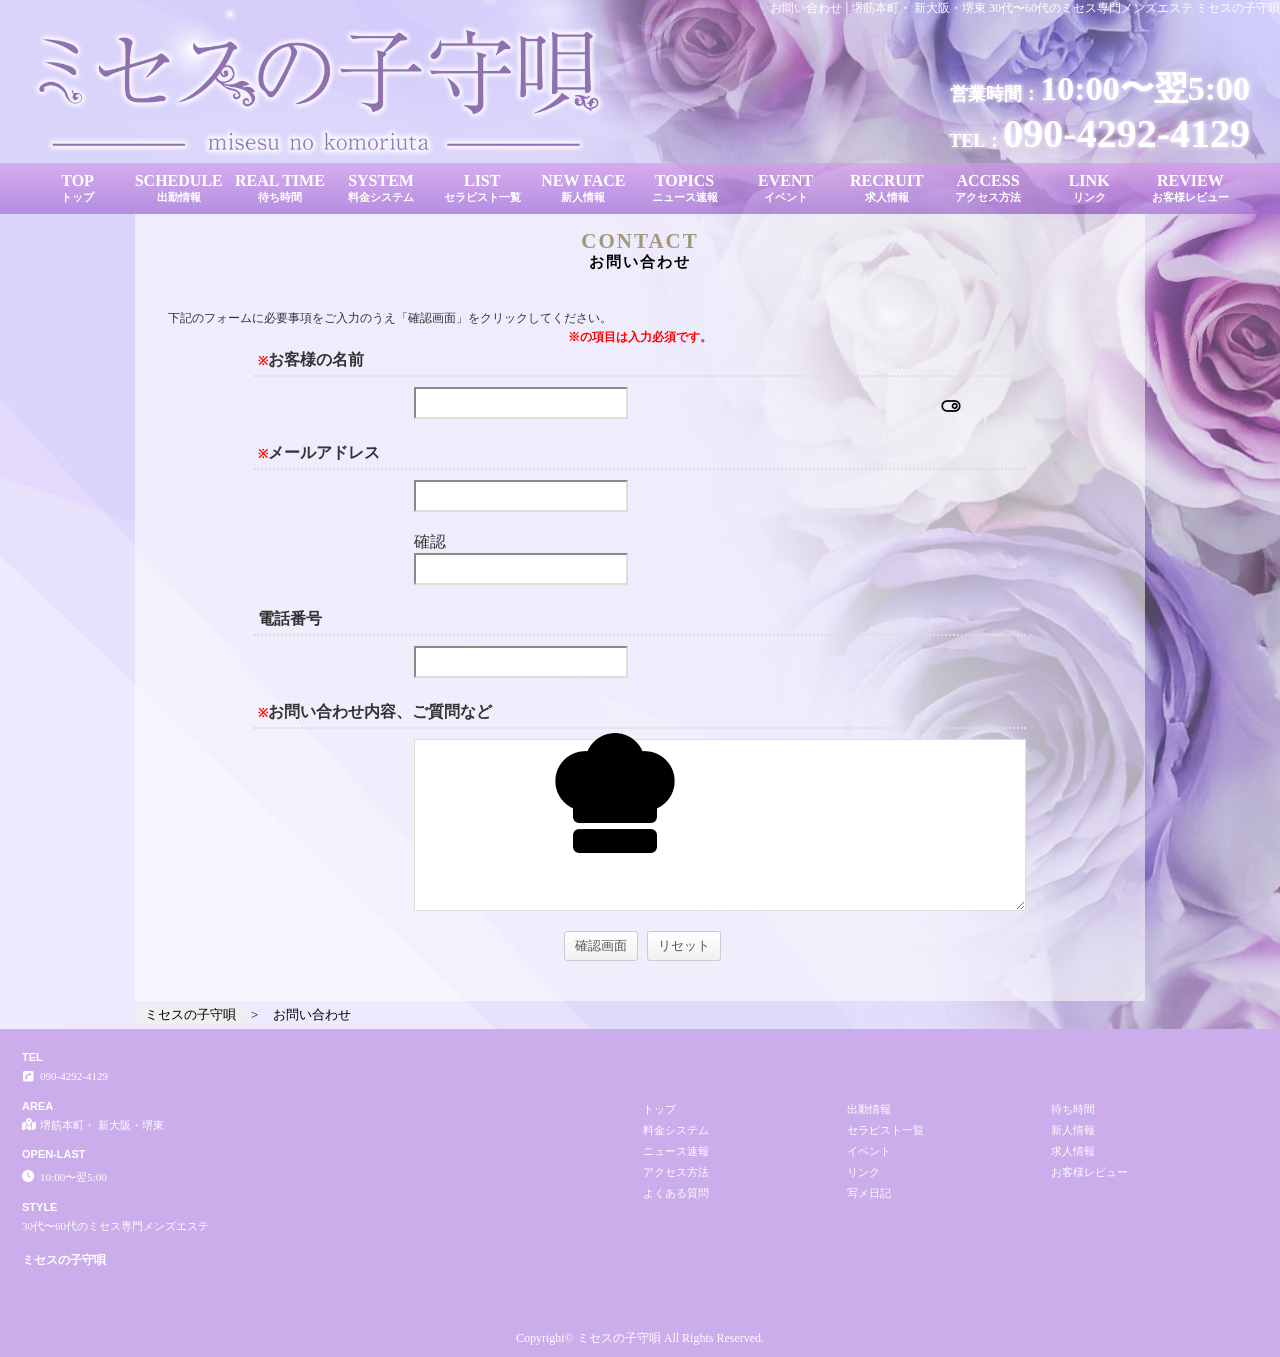 This screenshot has height=1357, width=1280. Describe the element at coordinates (951, 406) in the screenshot. I see `toggle switch in the on position` at that location.